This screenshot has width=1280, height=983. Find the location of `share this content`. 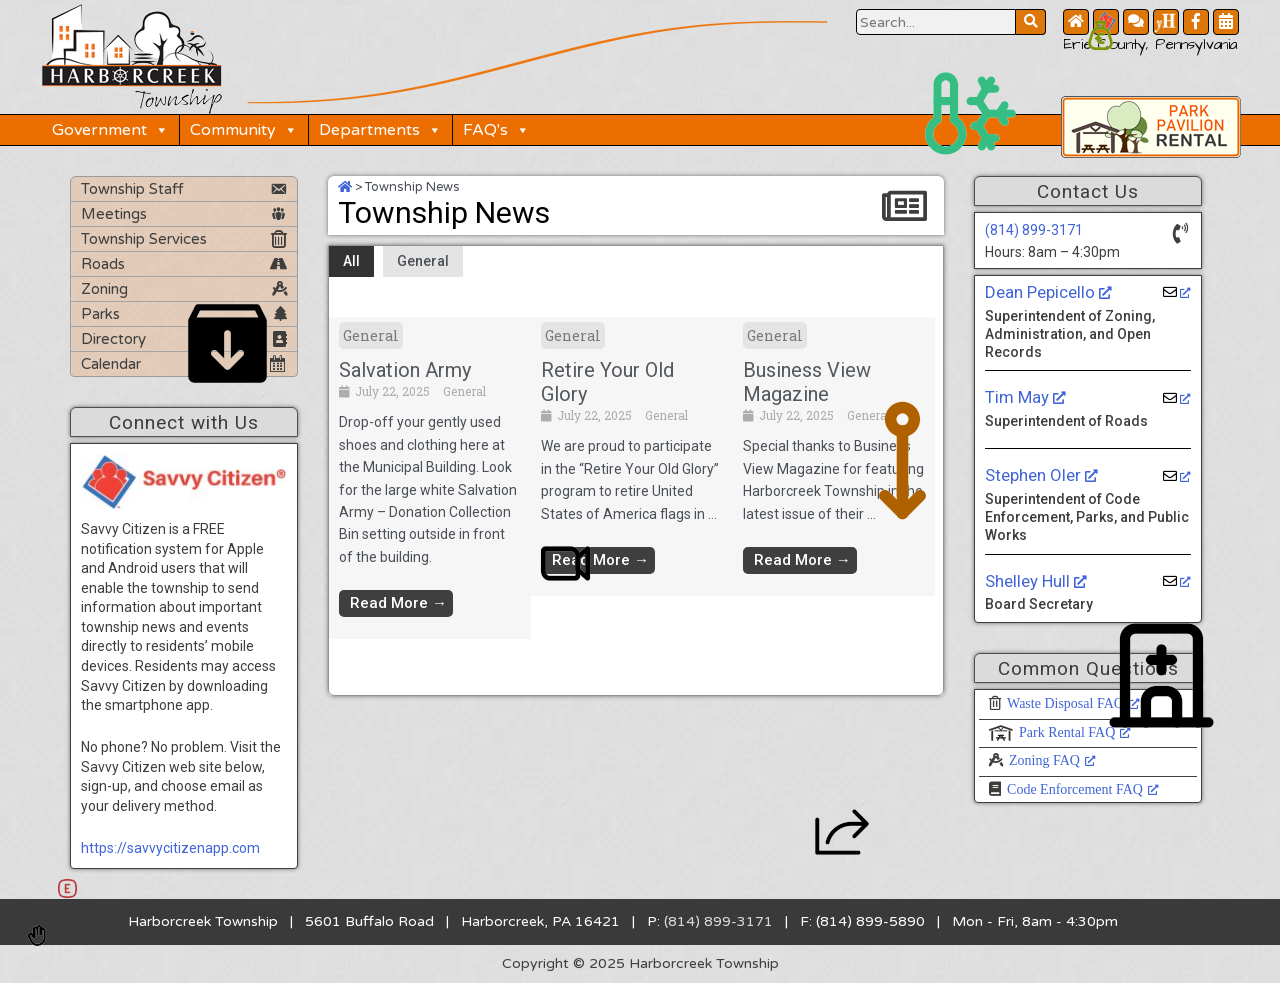

share this content is located at coordinates (842, 830).